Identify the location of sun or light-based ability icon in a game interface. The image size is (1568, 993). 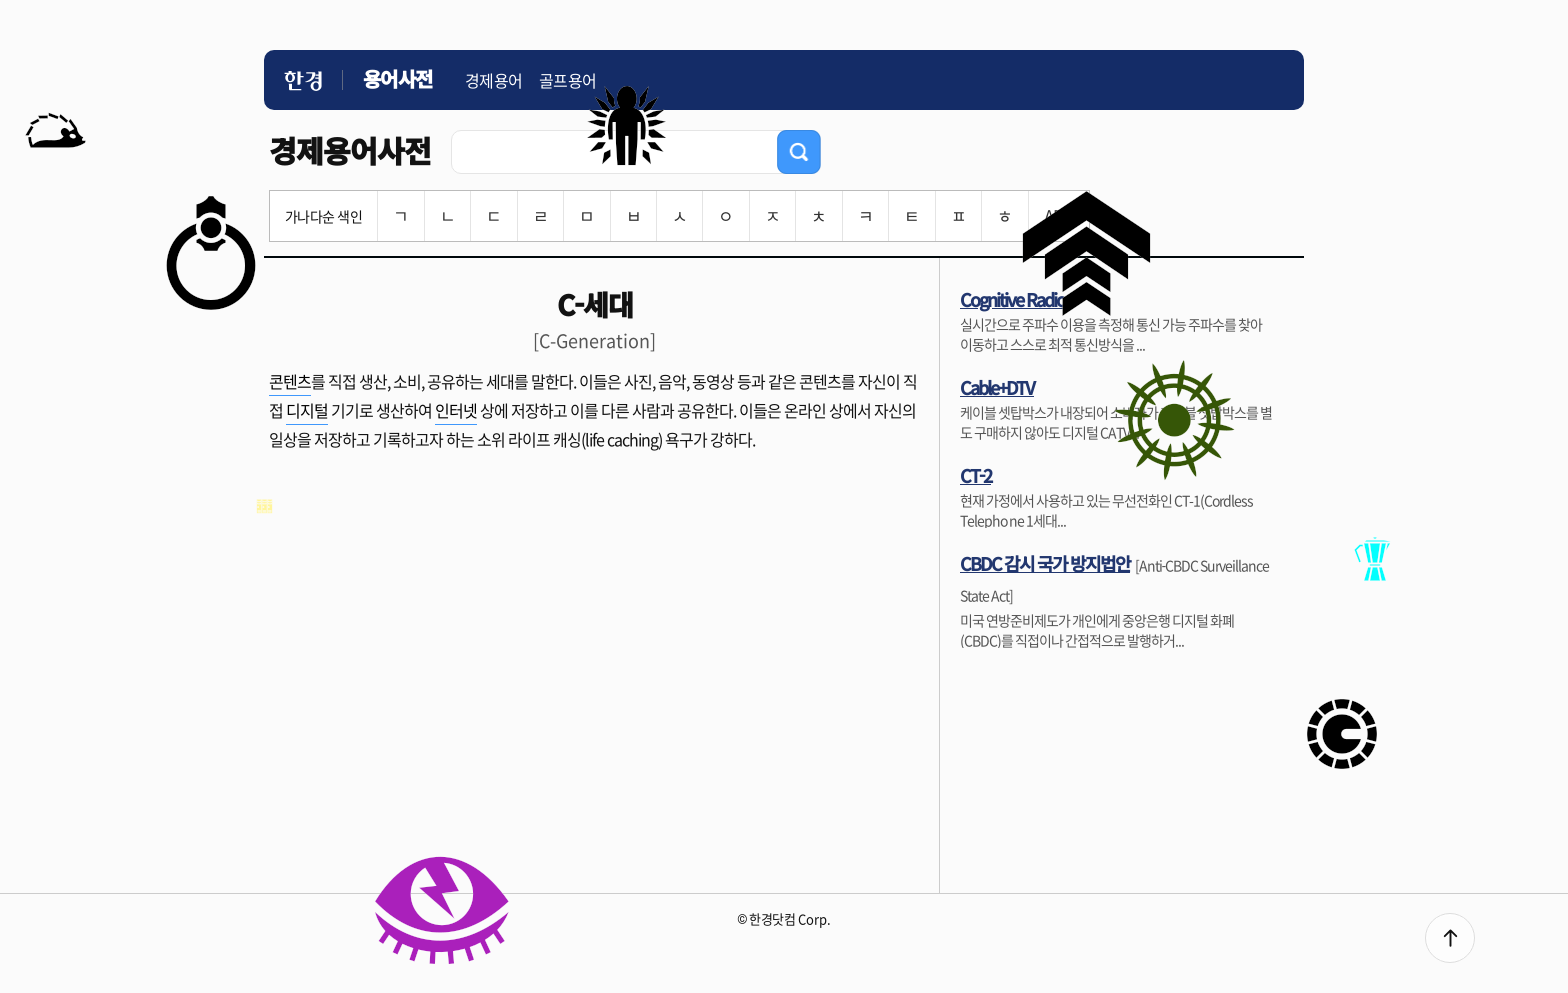
(1174, 420).